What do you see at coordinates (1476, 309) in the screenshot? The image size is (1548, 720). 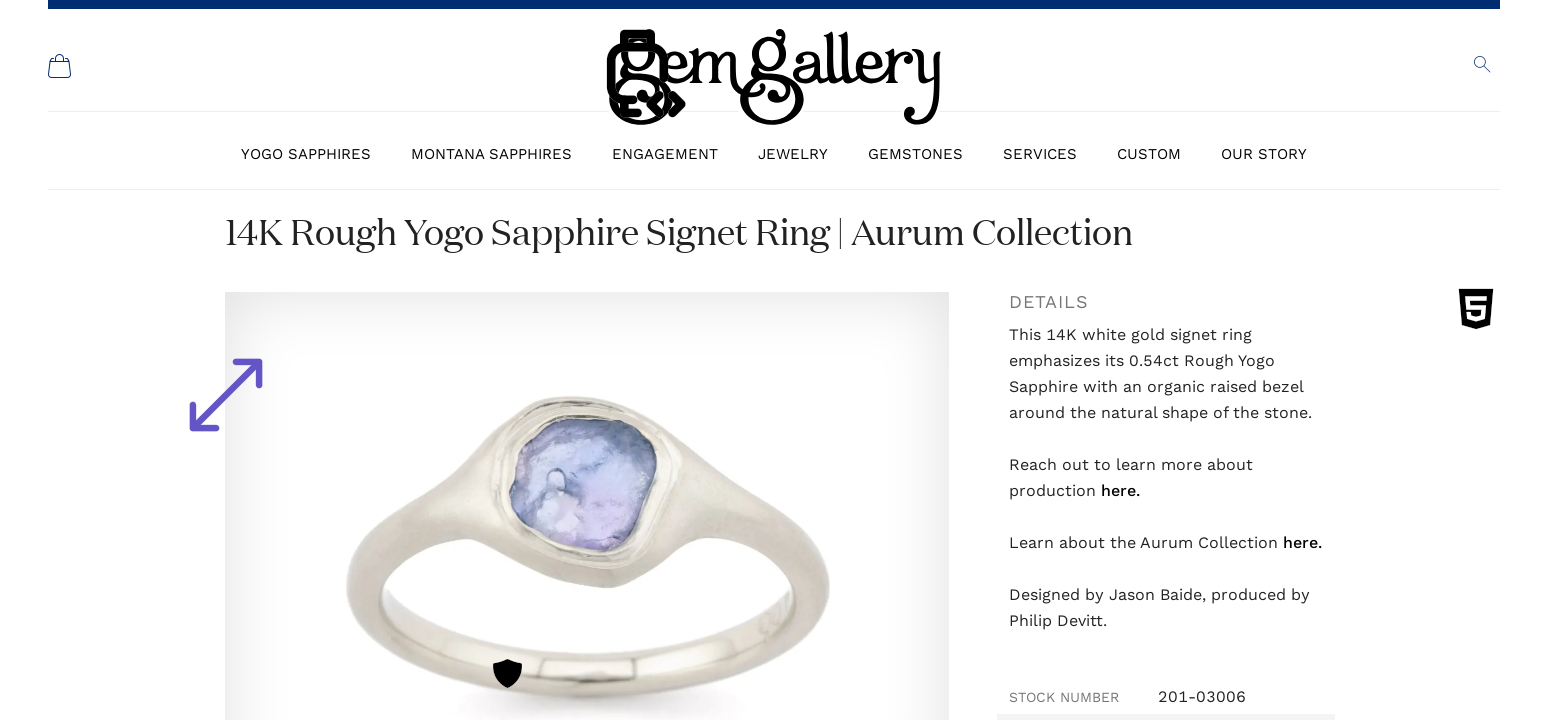 I see `indicates HTML5 technology or web development` at bounding box center [1476, 309].